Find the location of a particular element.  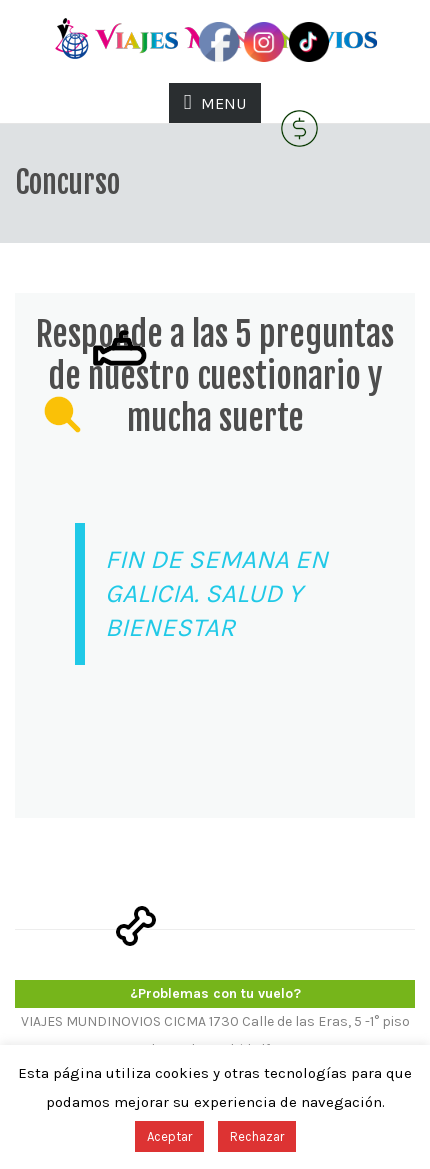

view account balance or financial summary is located at coordinates (299, 128).